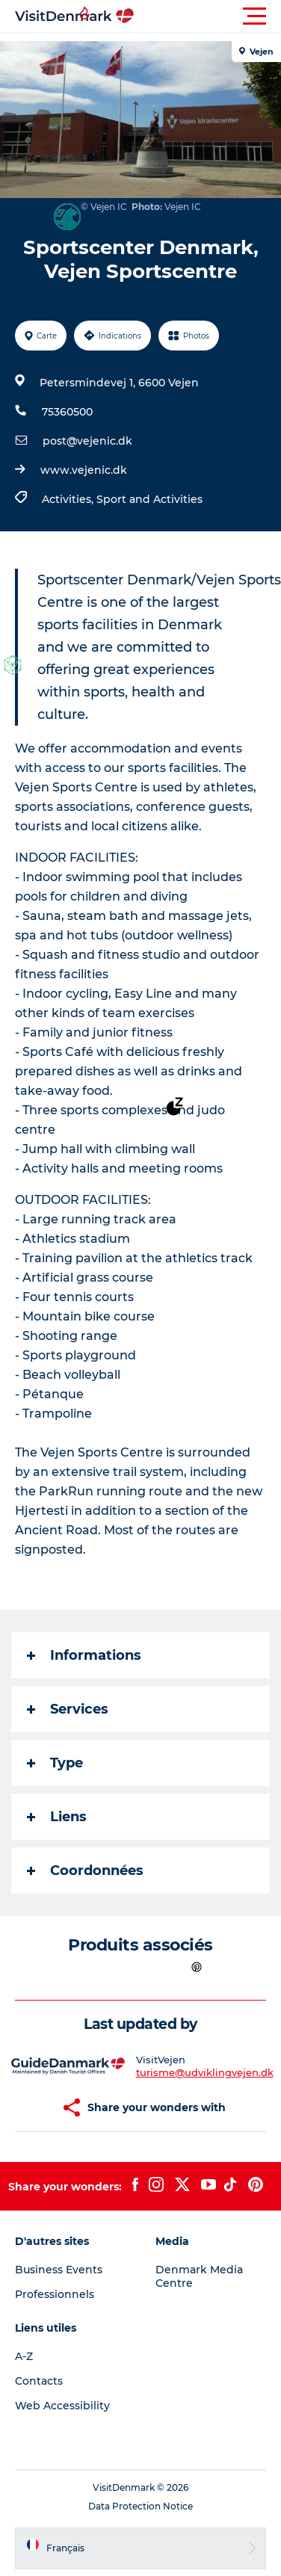  Describe the element at coordinates (197, 1967) in the screenshot. I see `open Pinterest app` at that location.